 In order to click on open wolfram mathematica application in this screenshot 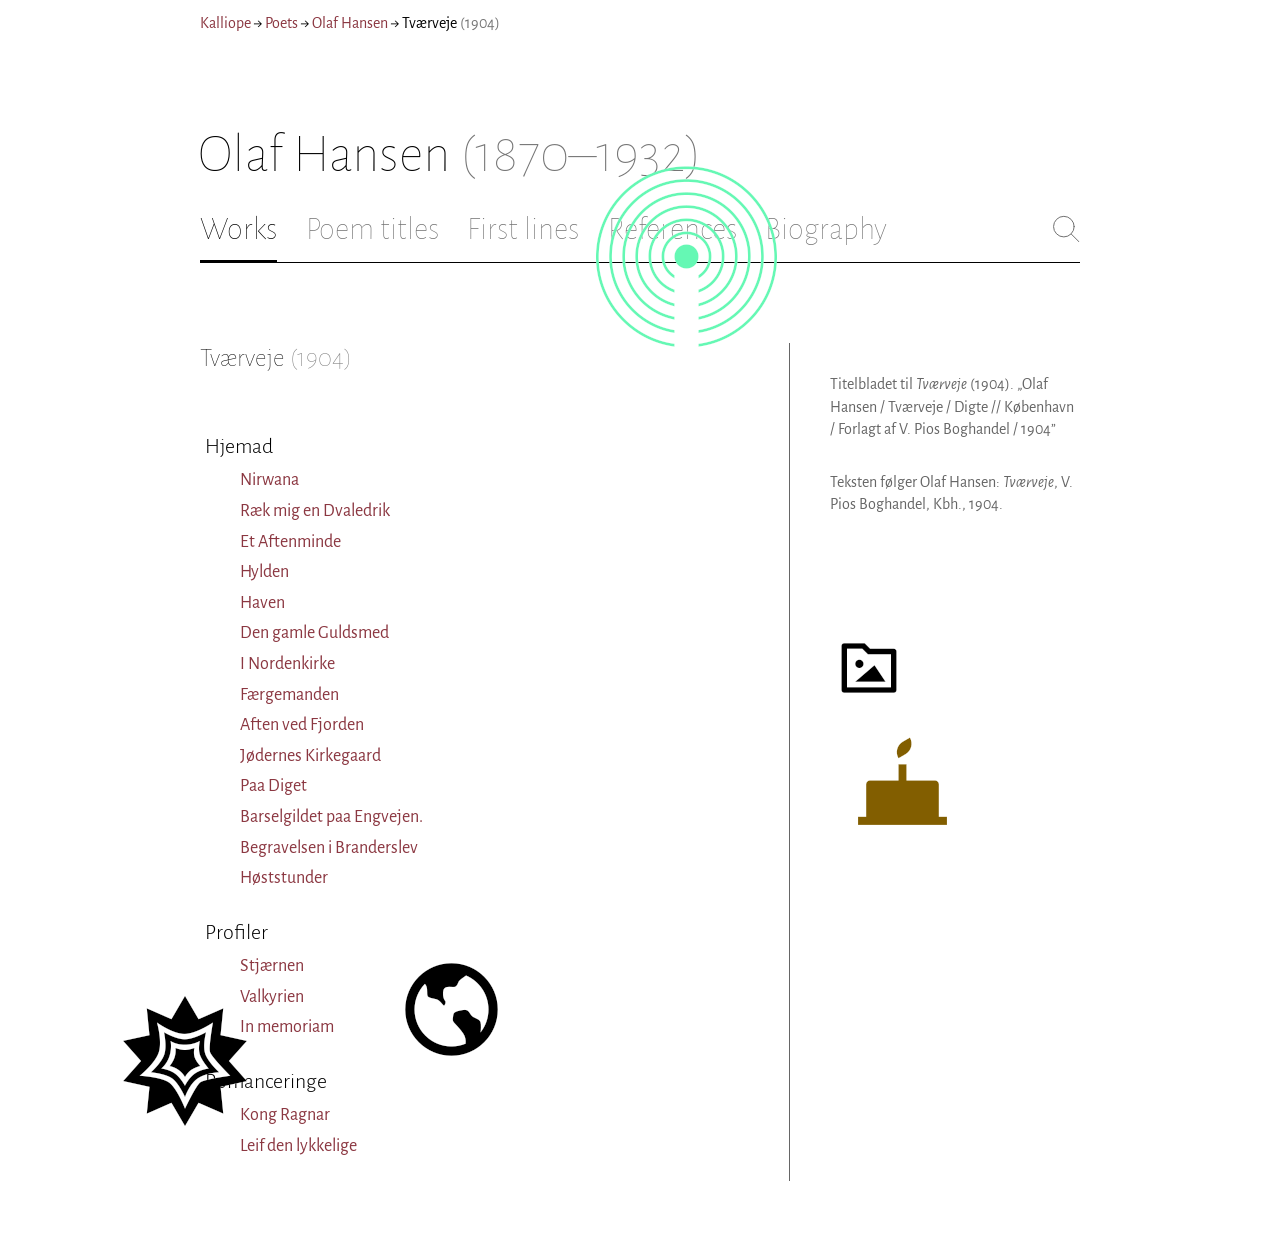, I will do `click(185, 1061)`.